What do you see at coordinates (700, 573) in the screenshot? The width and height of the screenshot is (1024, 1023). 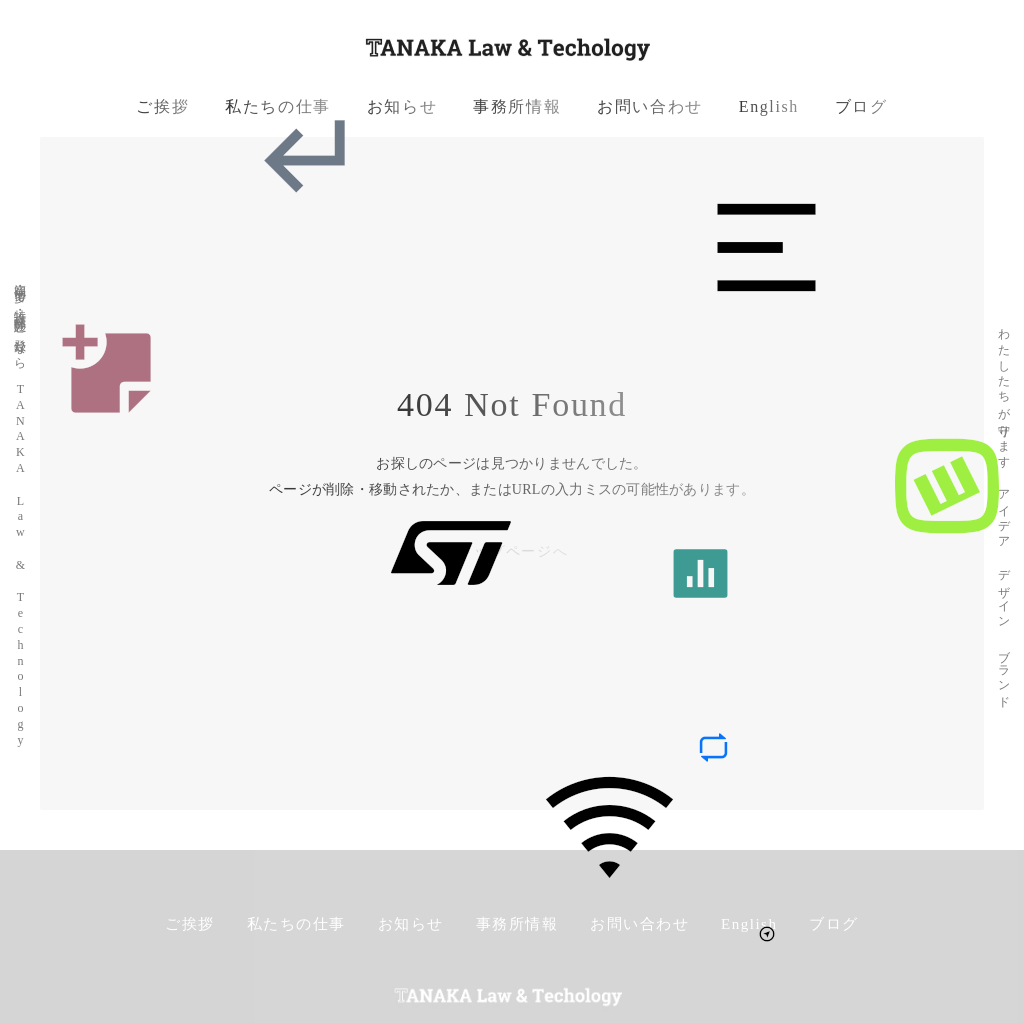 I see `view analytics dashboard` at bounding box center [700, 573].